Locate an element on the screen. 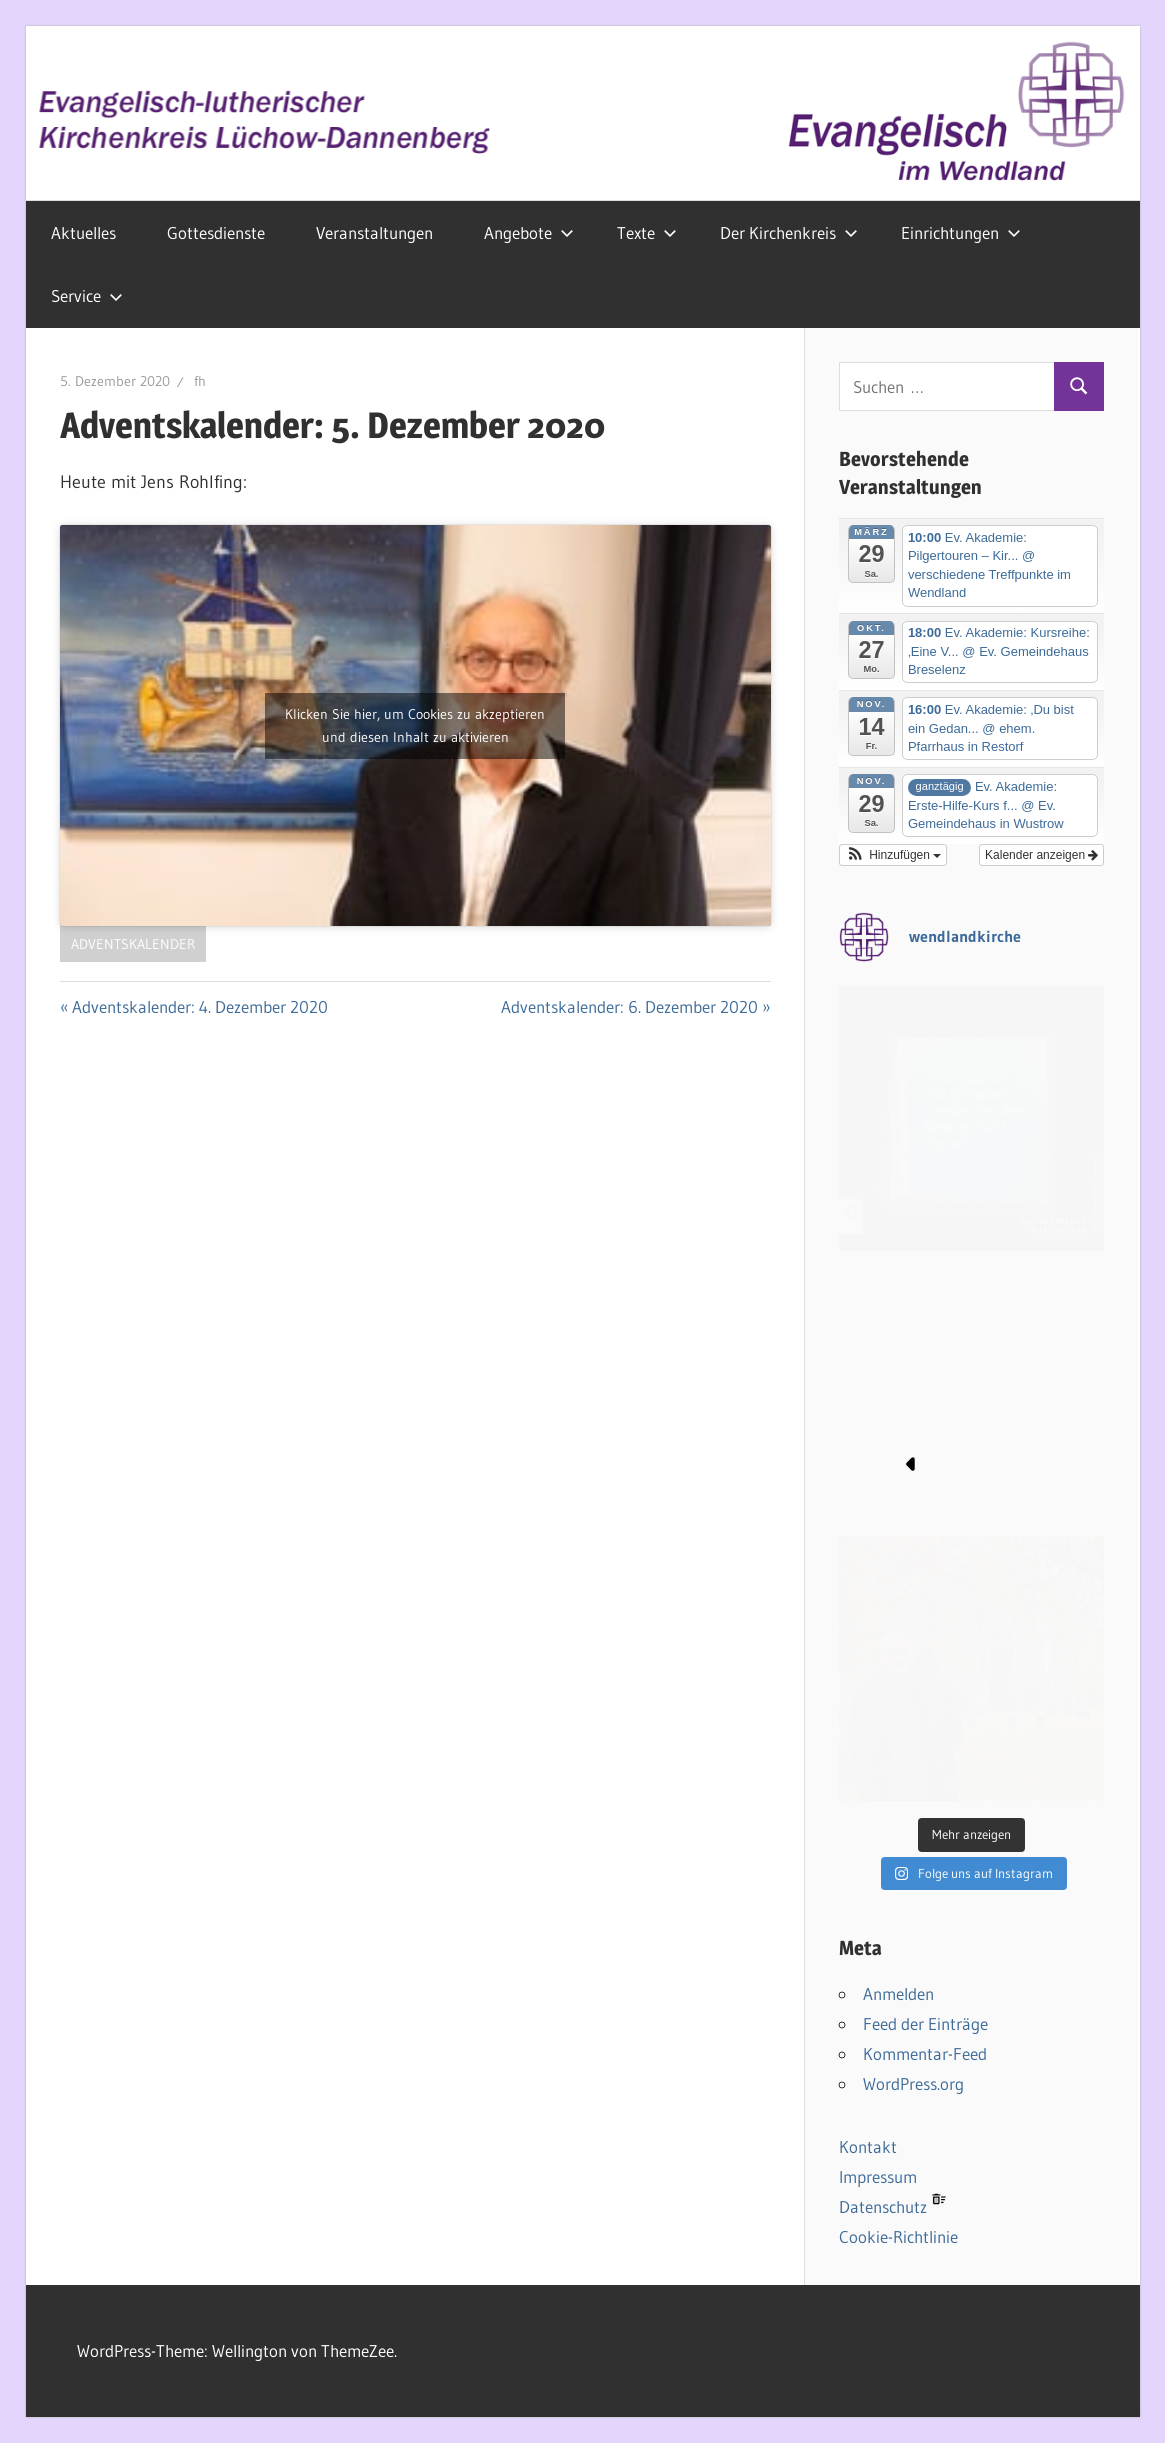  navigate to the previous item or screen is located at coordinates (911, 1464).